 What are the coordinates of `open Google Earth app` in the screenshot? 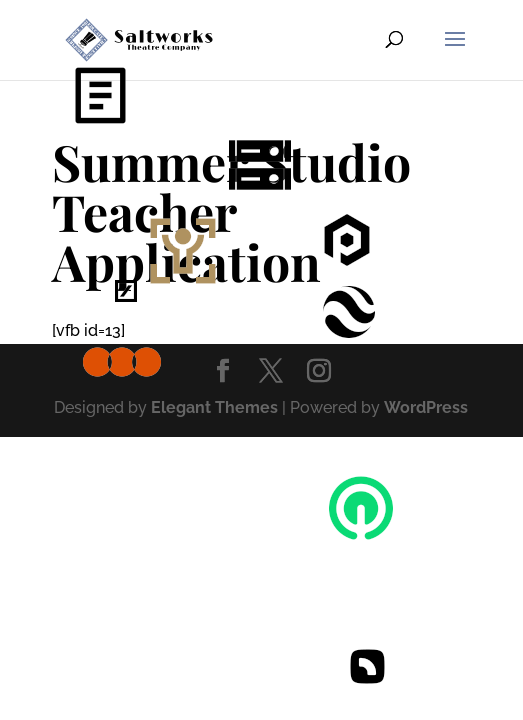 It's located at (349, 312).